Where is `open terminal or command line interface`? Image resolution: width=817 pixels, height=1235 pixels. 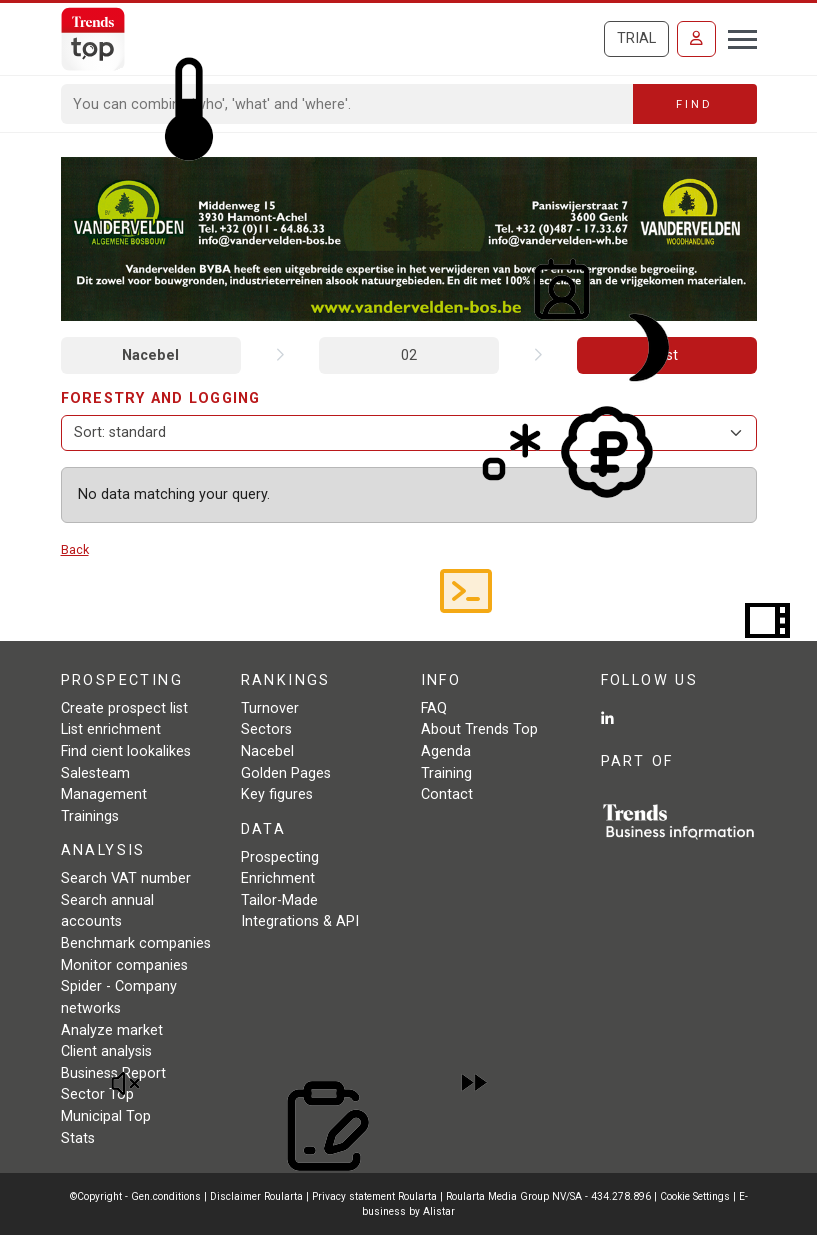
open terminal or command line interface is located at coordinates (466, 591).